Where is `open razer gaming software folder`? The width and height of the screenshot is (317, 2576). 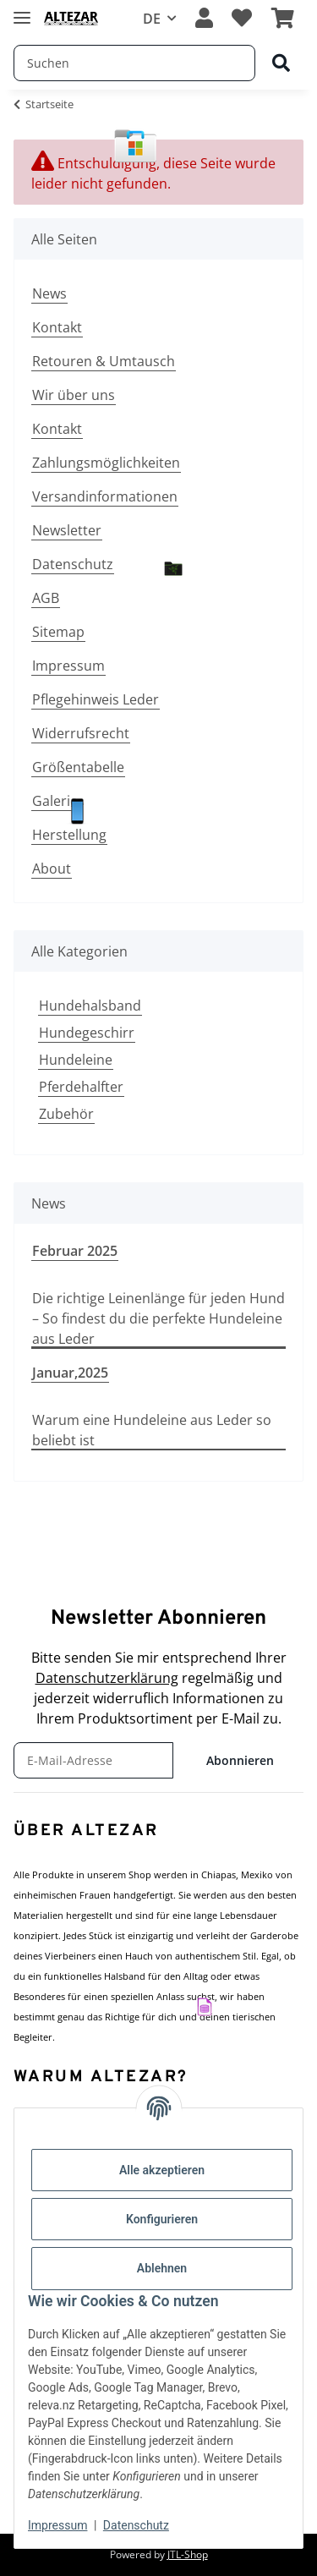 open razer gaming software folder is located at coordinates (173, 569).